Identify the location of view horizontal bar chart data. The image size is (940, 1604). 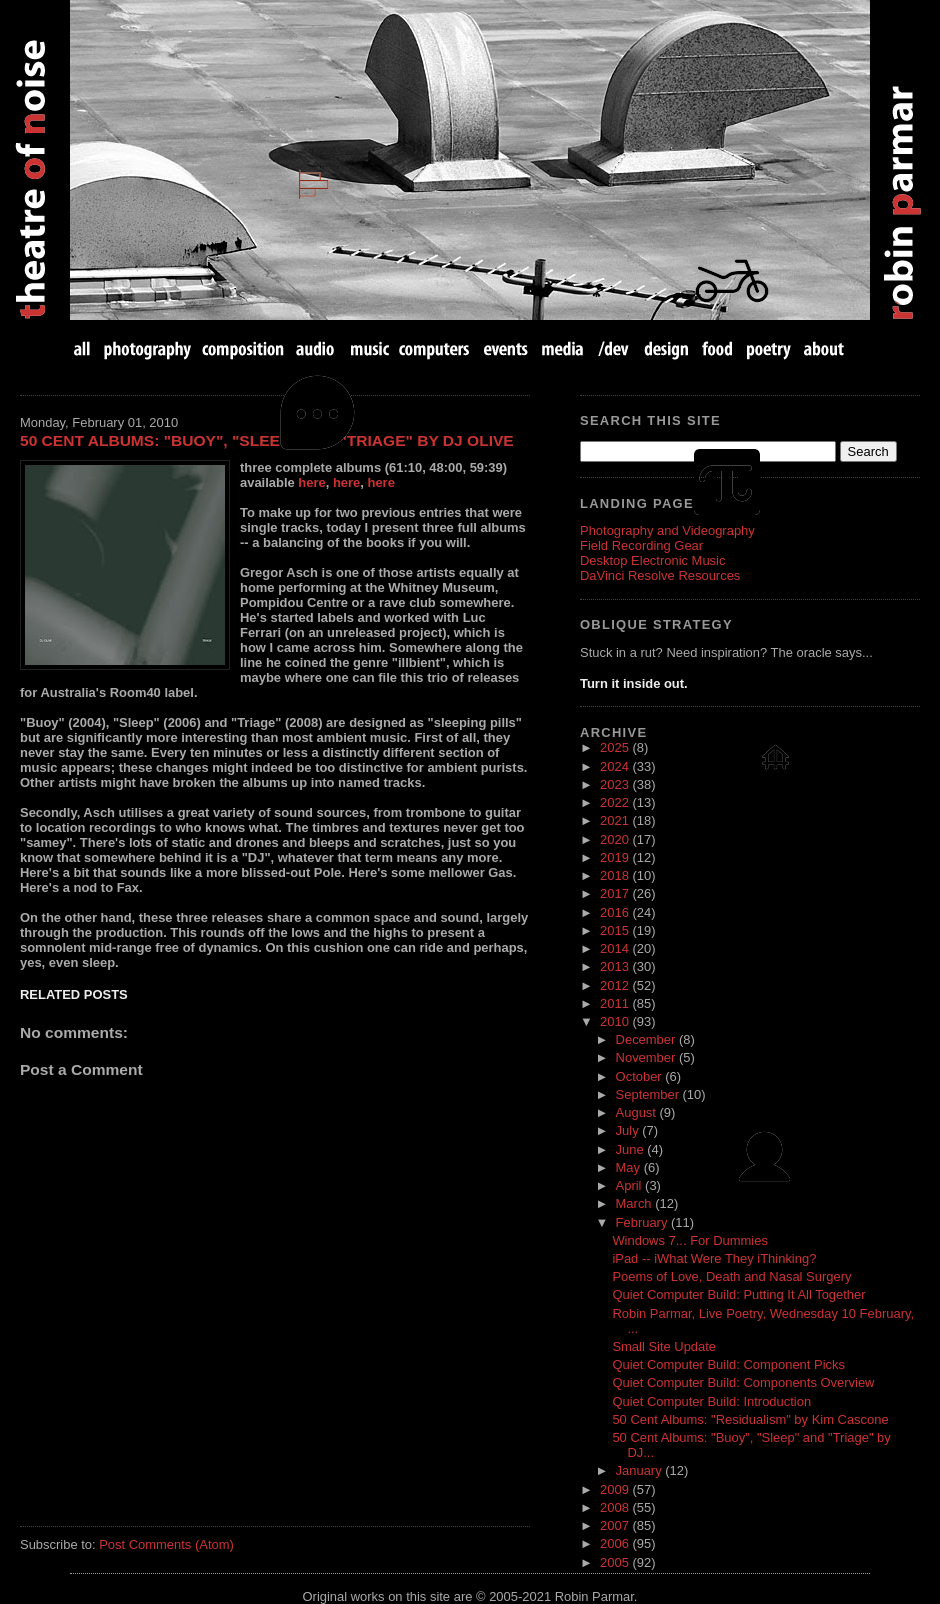
(312, 184).